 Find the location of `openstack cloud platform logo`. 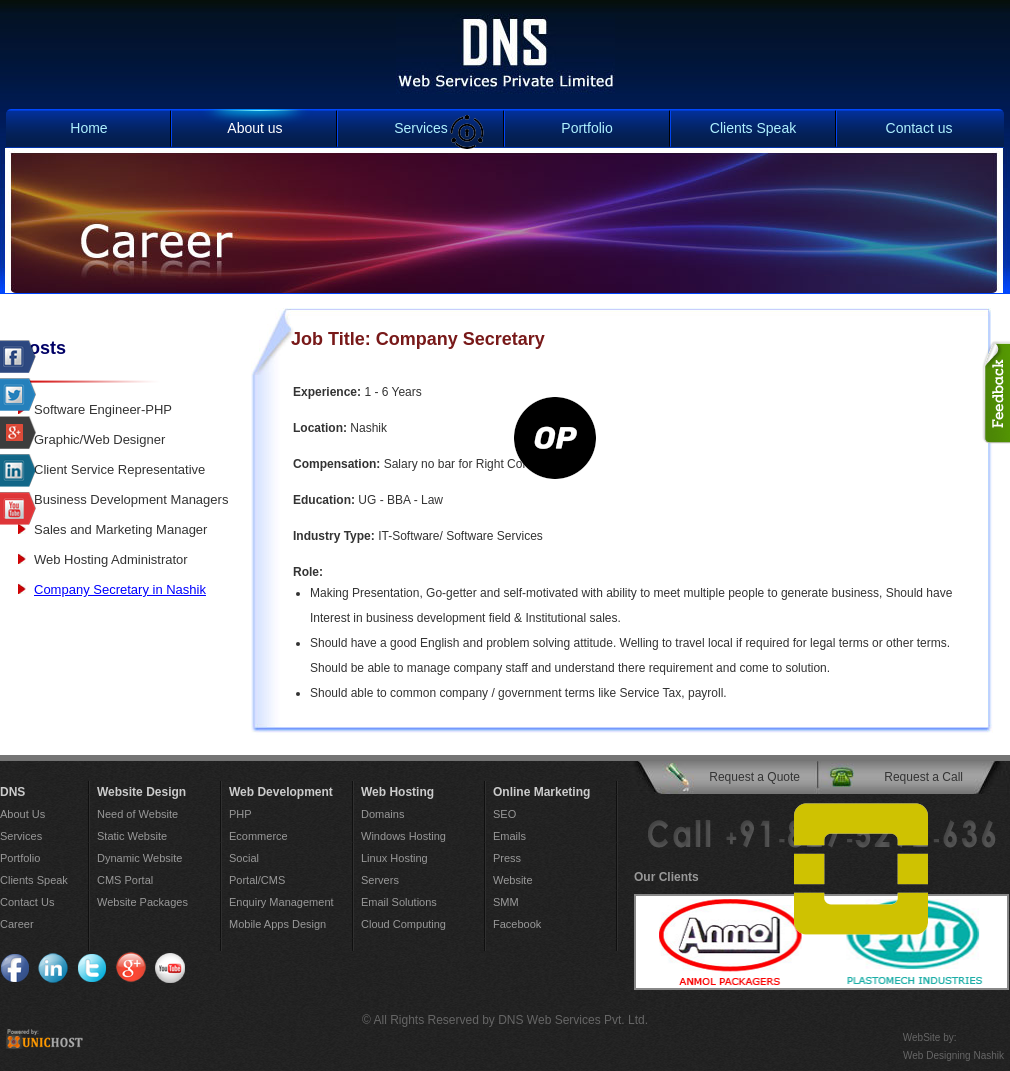

openstack cloud platform logo is located at coordinates (861, 869).